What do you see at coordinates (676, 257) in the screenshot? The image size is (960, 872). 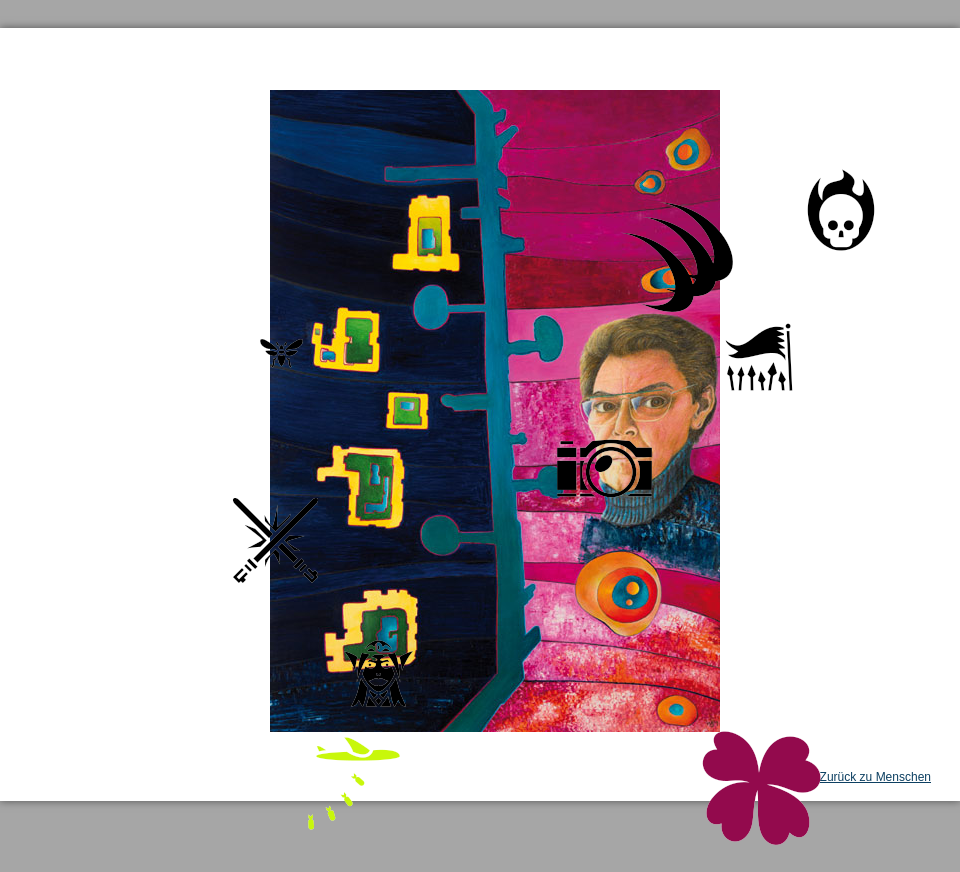 I see `attack or slash action in a game` at bounding box center [676, 257].